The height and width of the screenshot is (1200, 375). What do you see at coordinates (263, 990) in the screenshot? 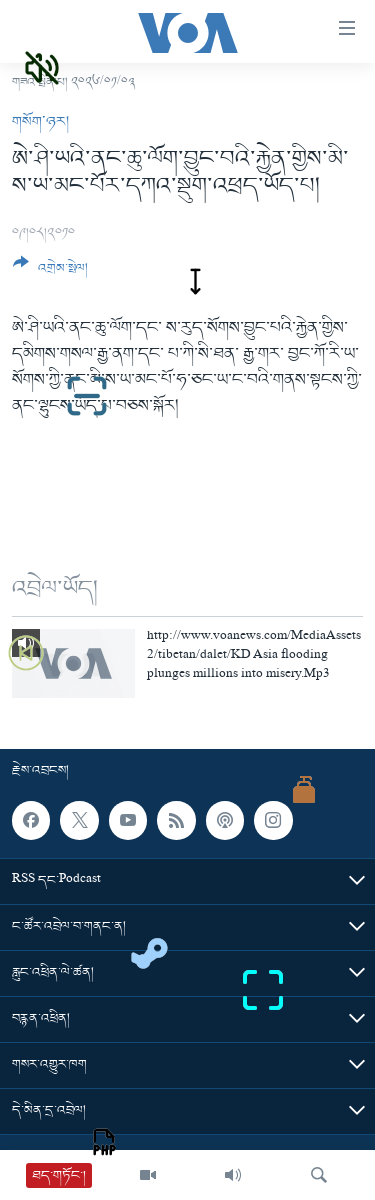
I see `expand to full screen mode` at bounding box center [263, 990].